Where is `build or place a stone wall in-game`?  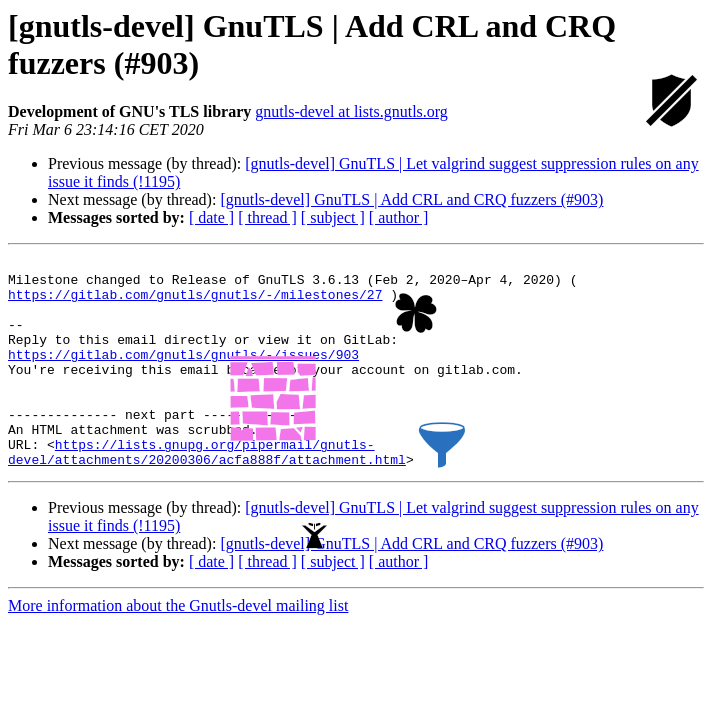 build or place a stone wall in-game is located at coordinates (273, 398).